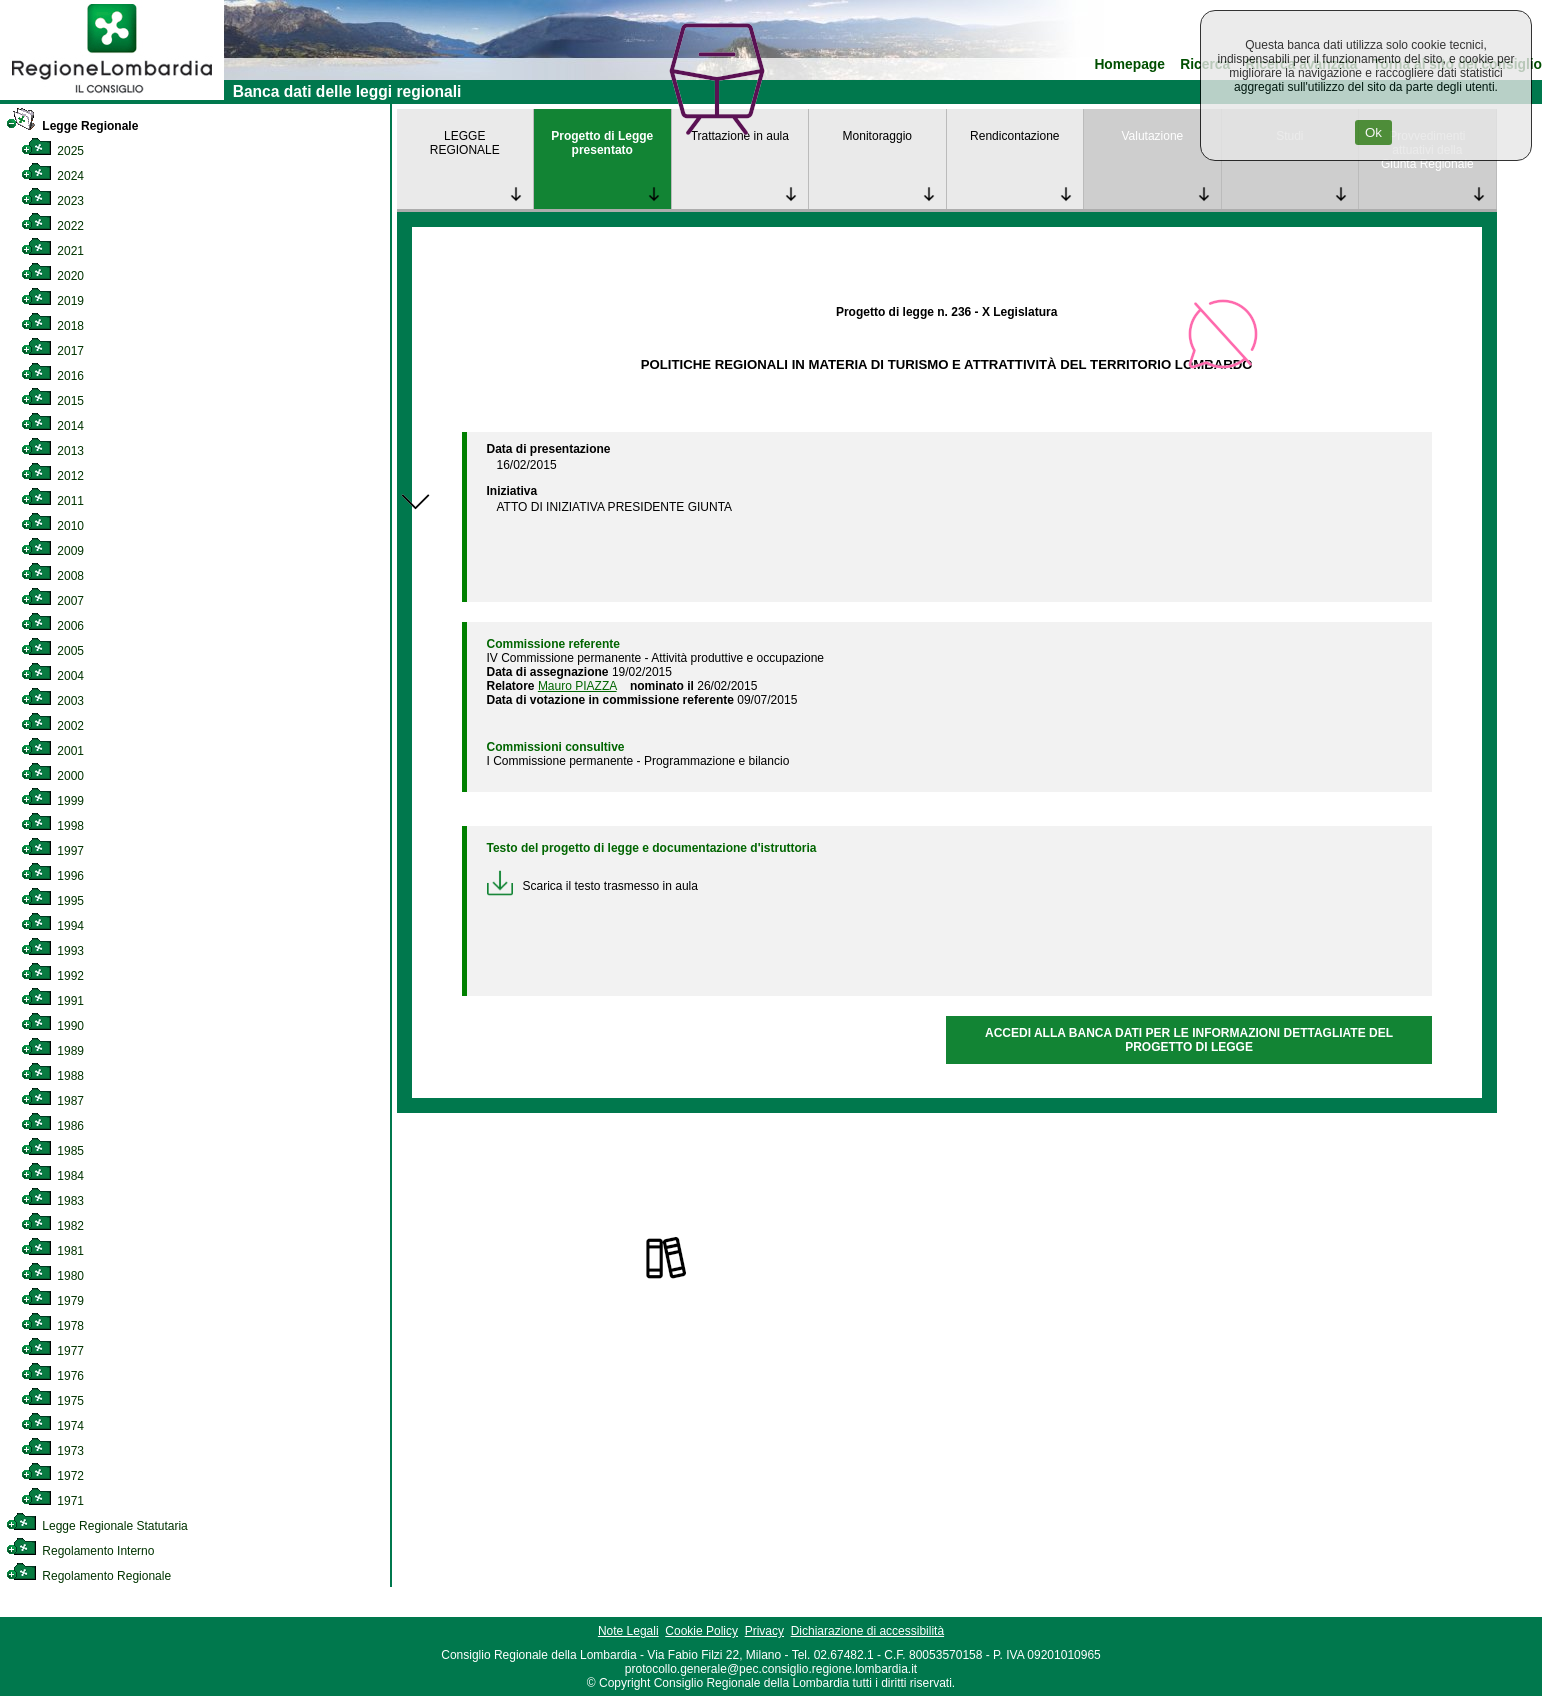  Describe the element at coordinates (664, 1258) in the screenshot. I see `access your library or book collection` at that location.